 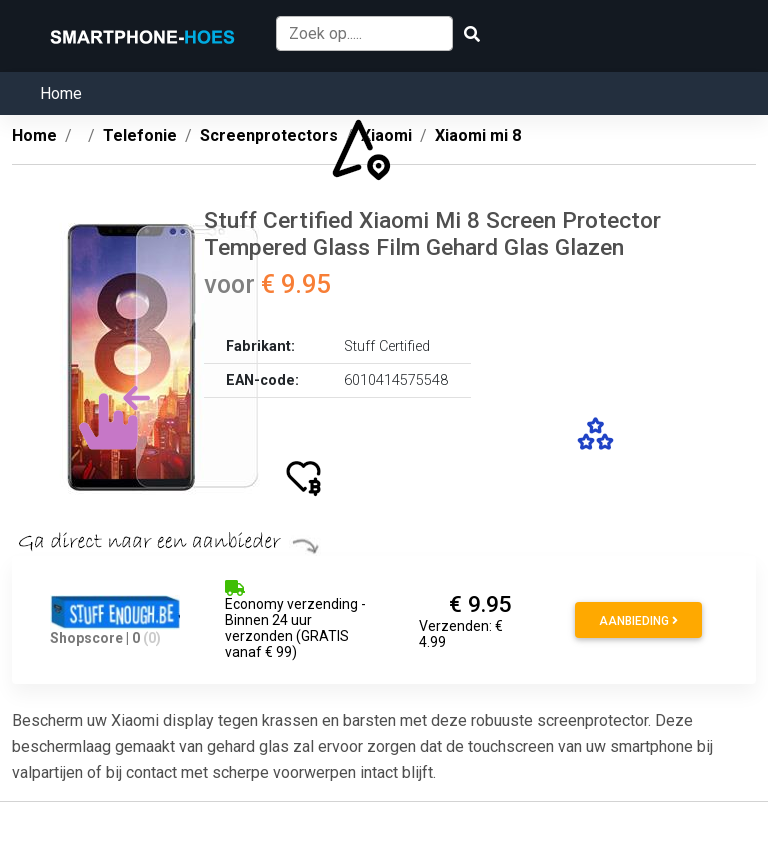 I want to click on view ratings or reviews, so click(x=595, y=433).